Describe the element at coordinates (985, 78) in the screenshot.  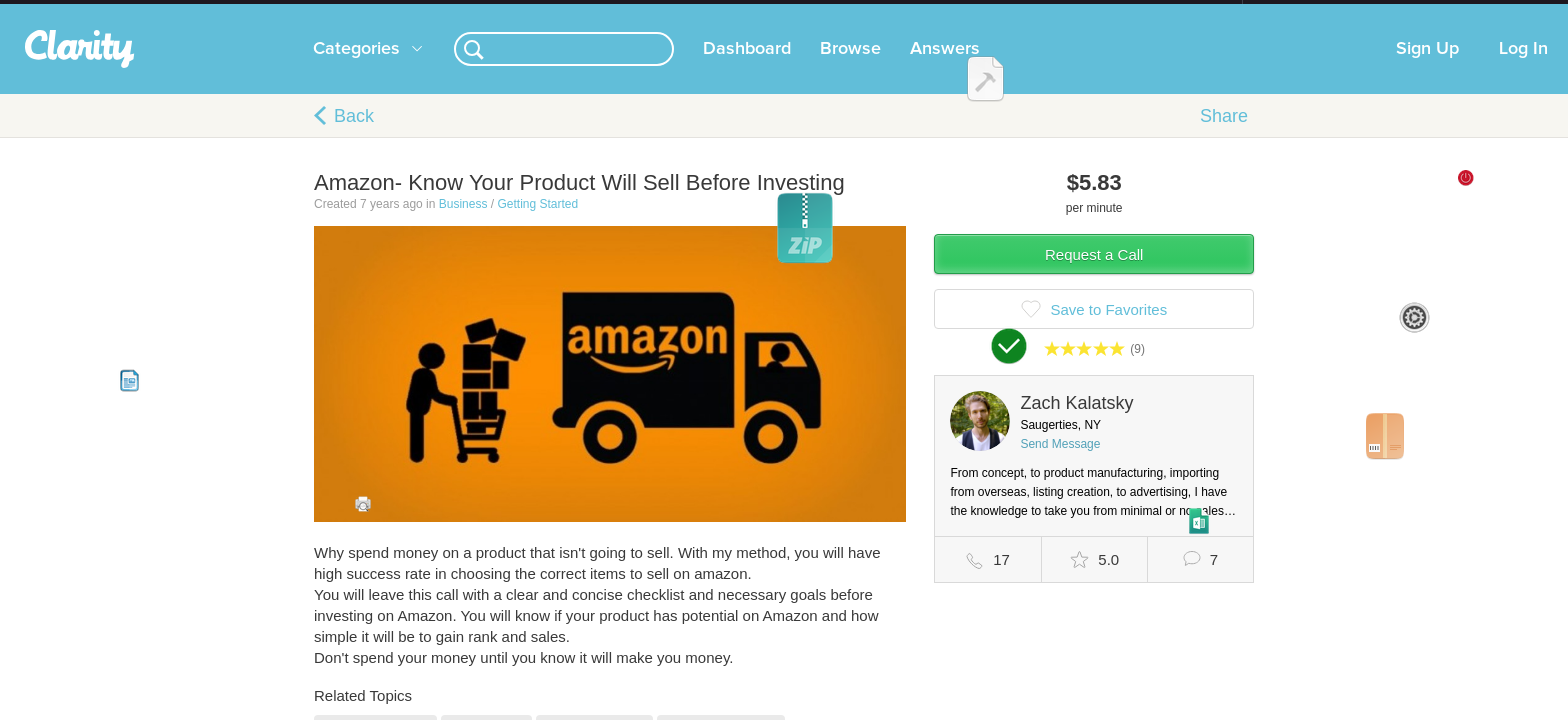
I see `a makefile used for building or compiling software` at that location.